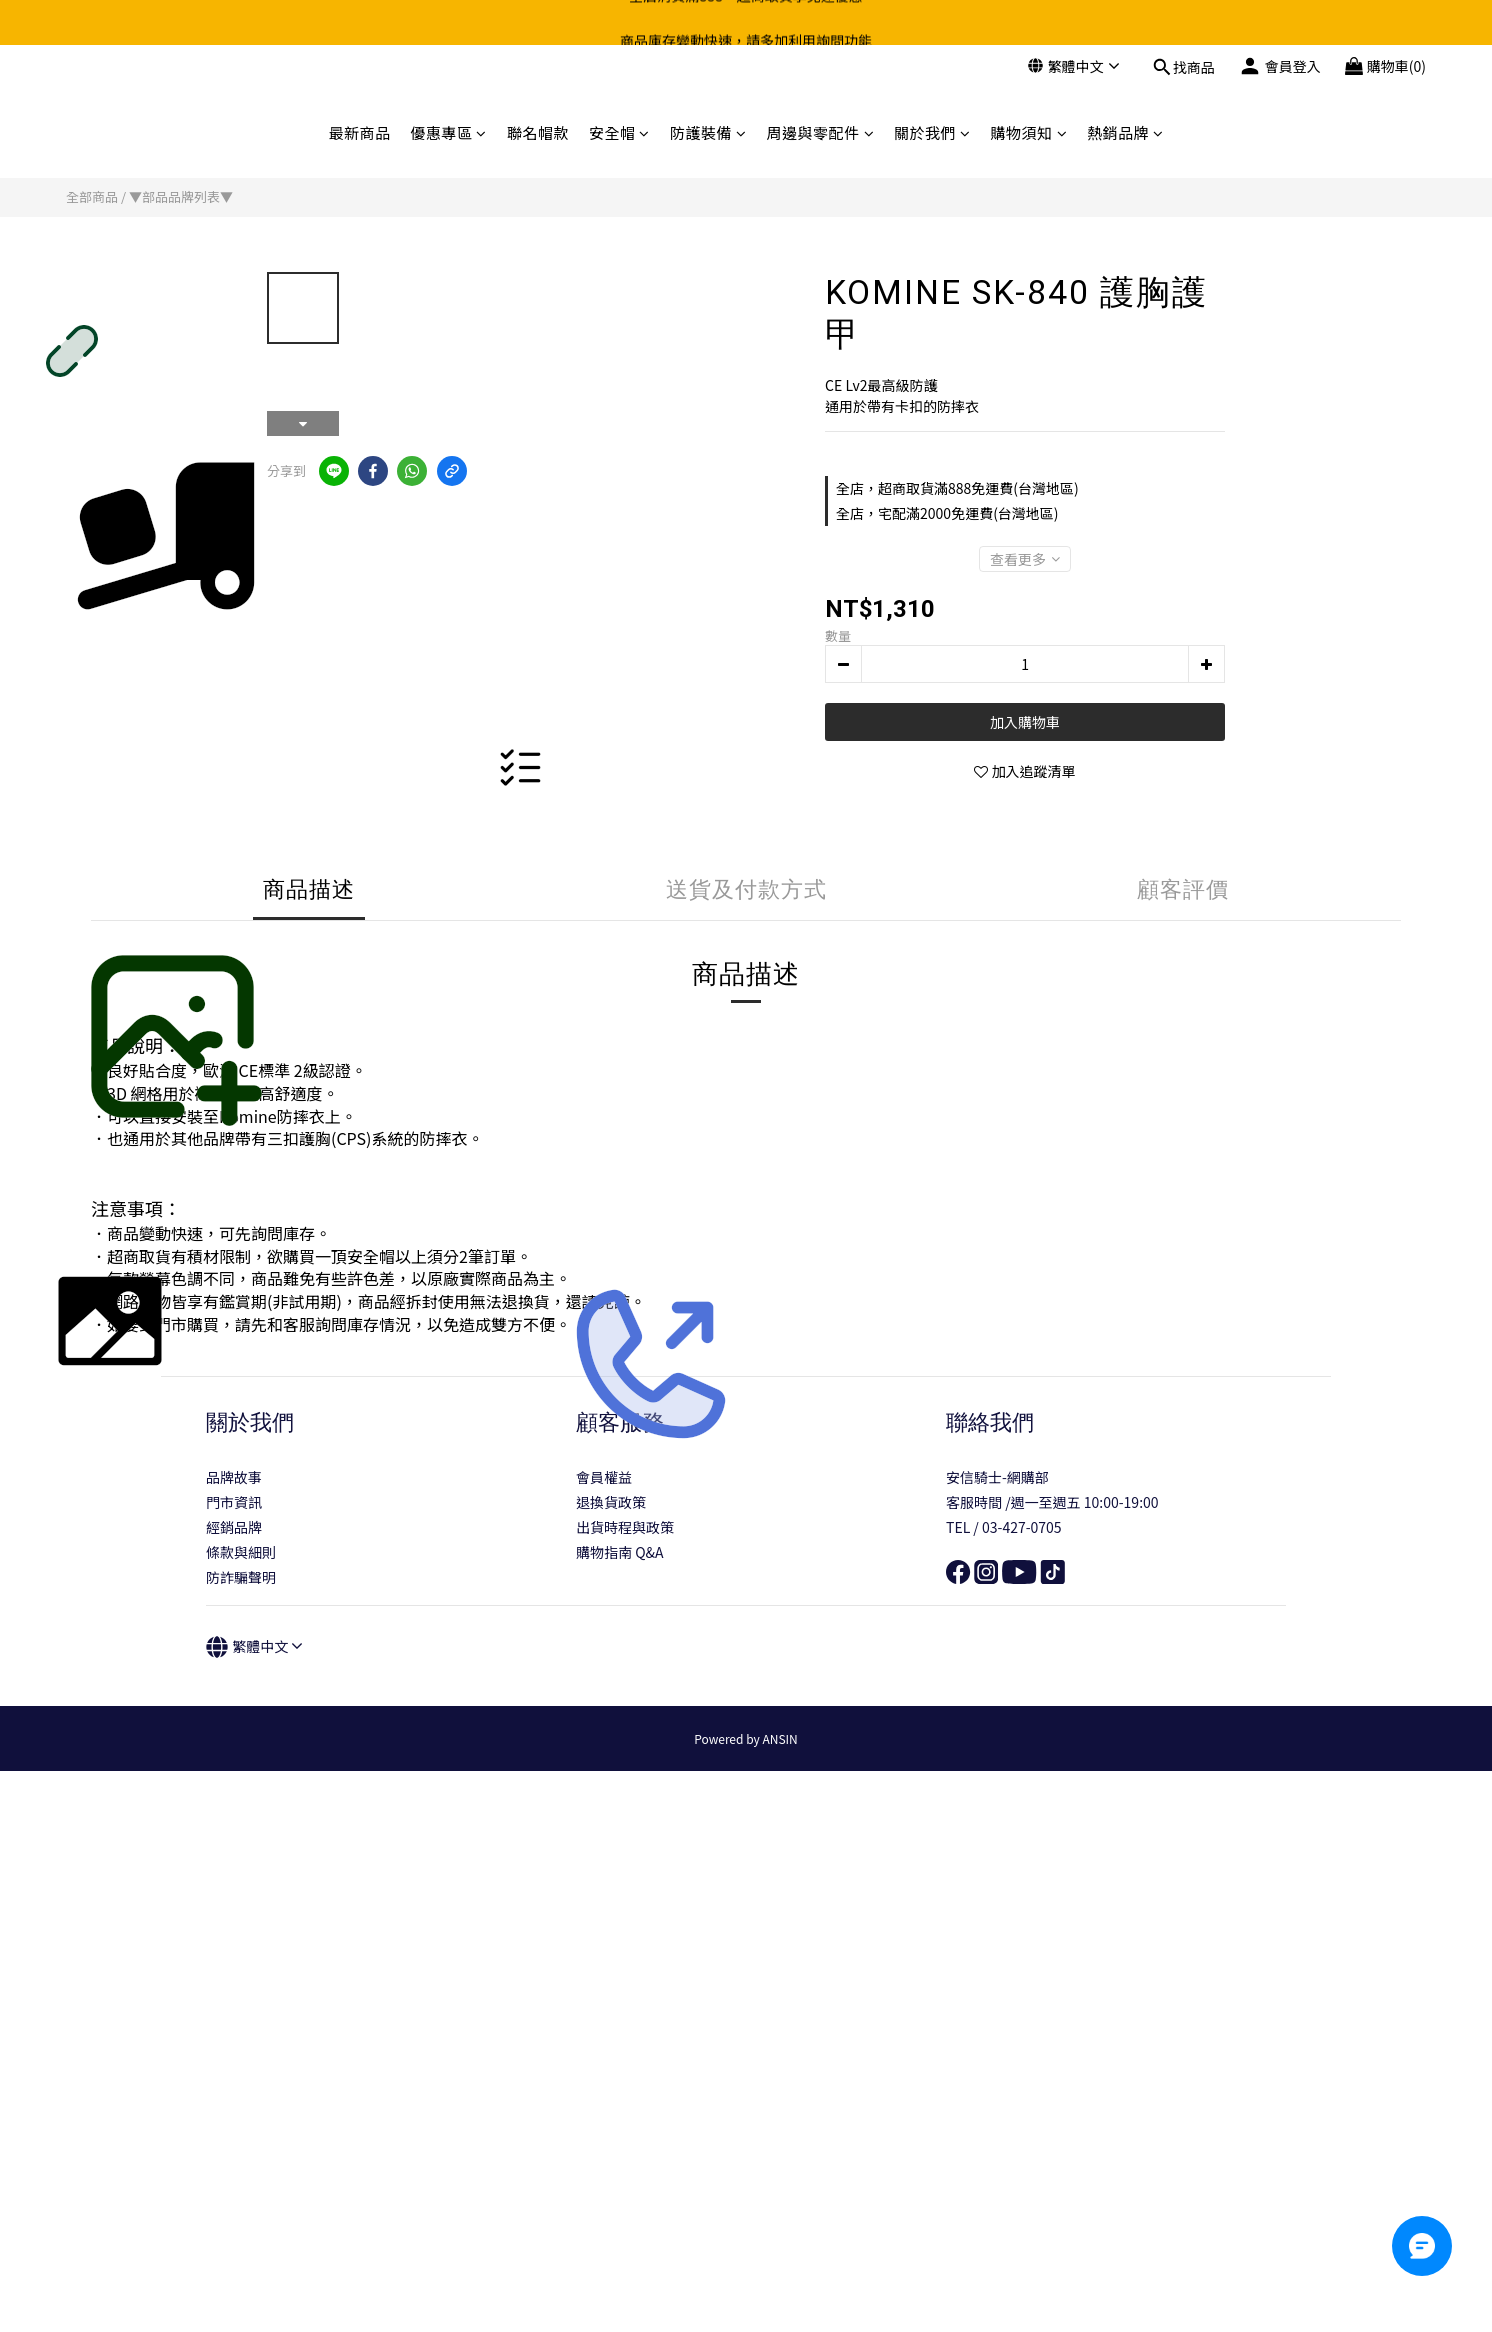  What do you see at coordinates (110, 1321) in the screenshot?
I see `view image or photo` at bounding box center [110, 1321].